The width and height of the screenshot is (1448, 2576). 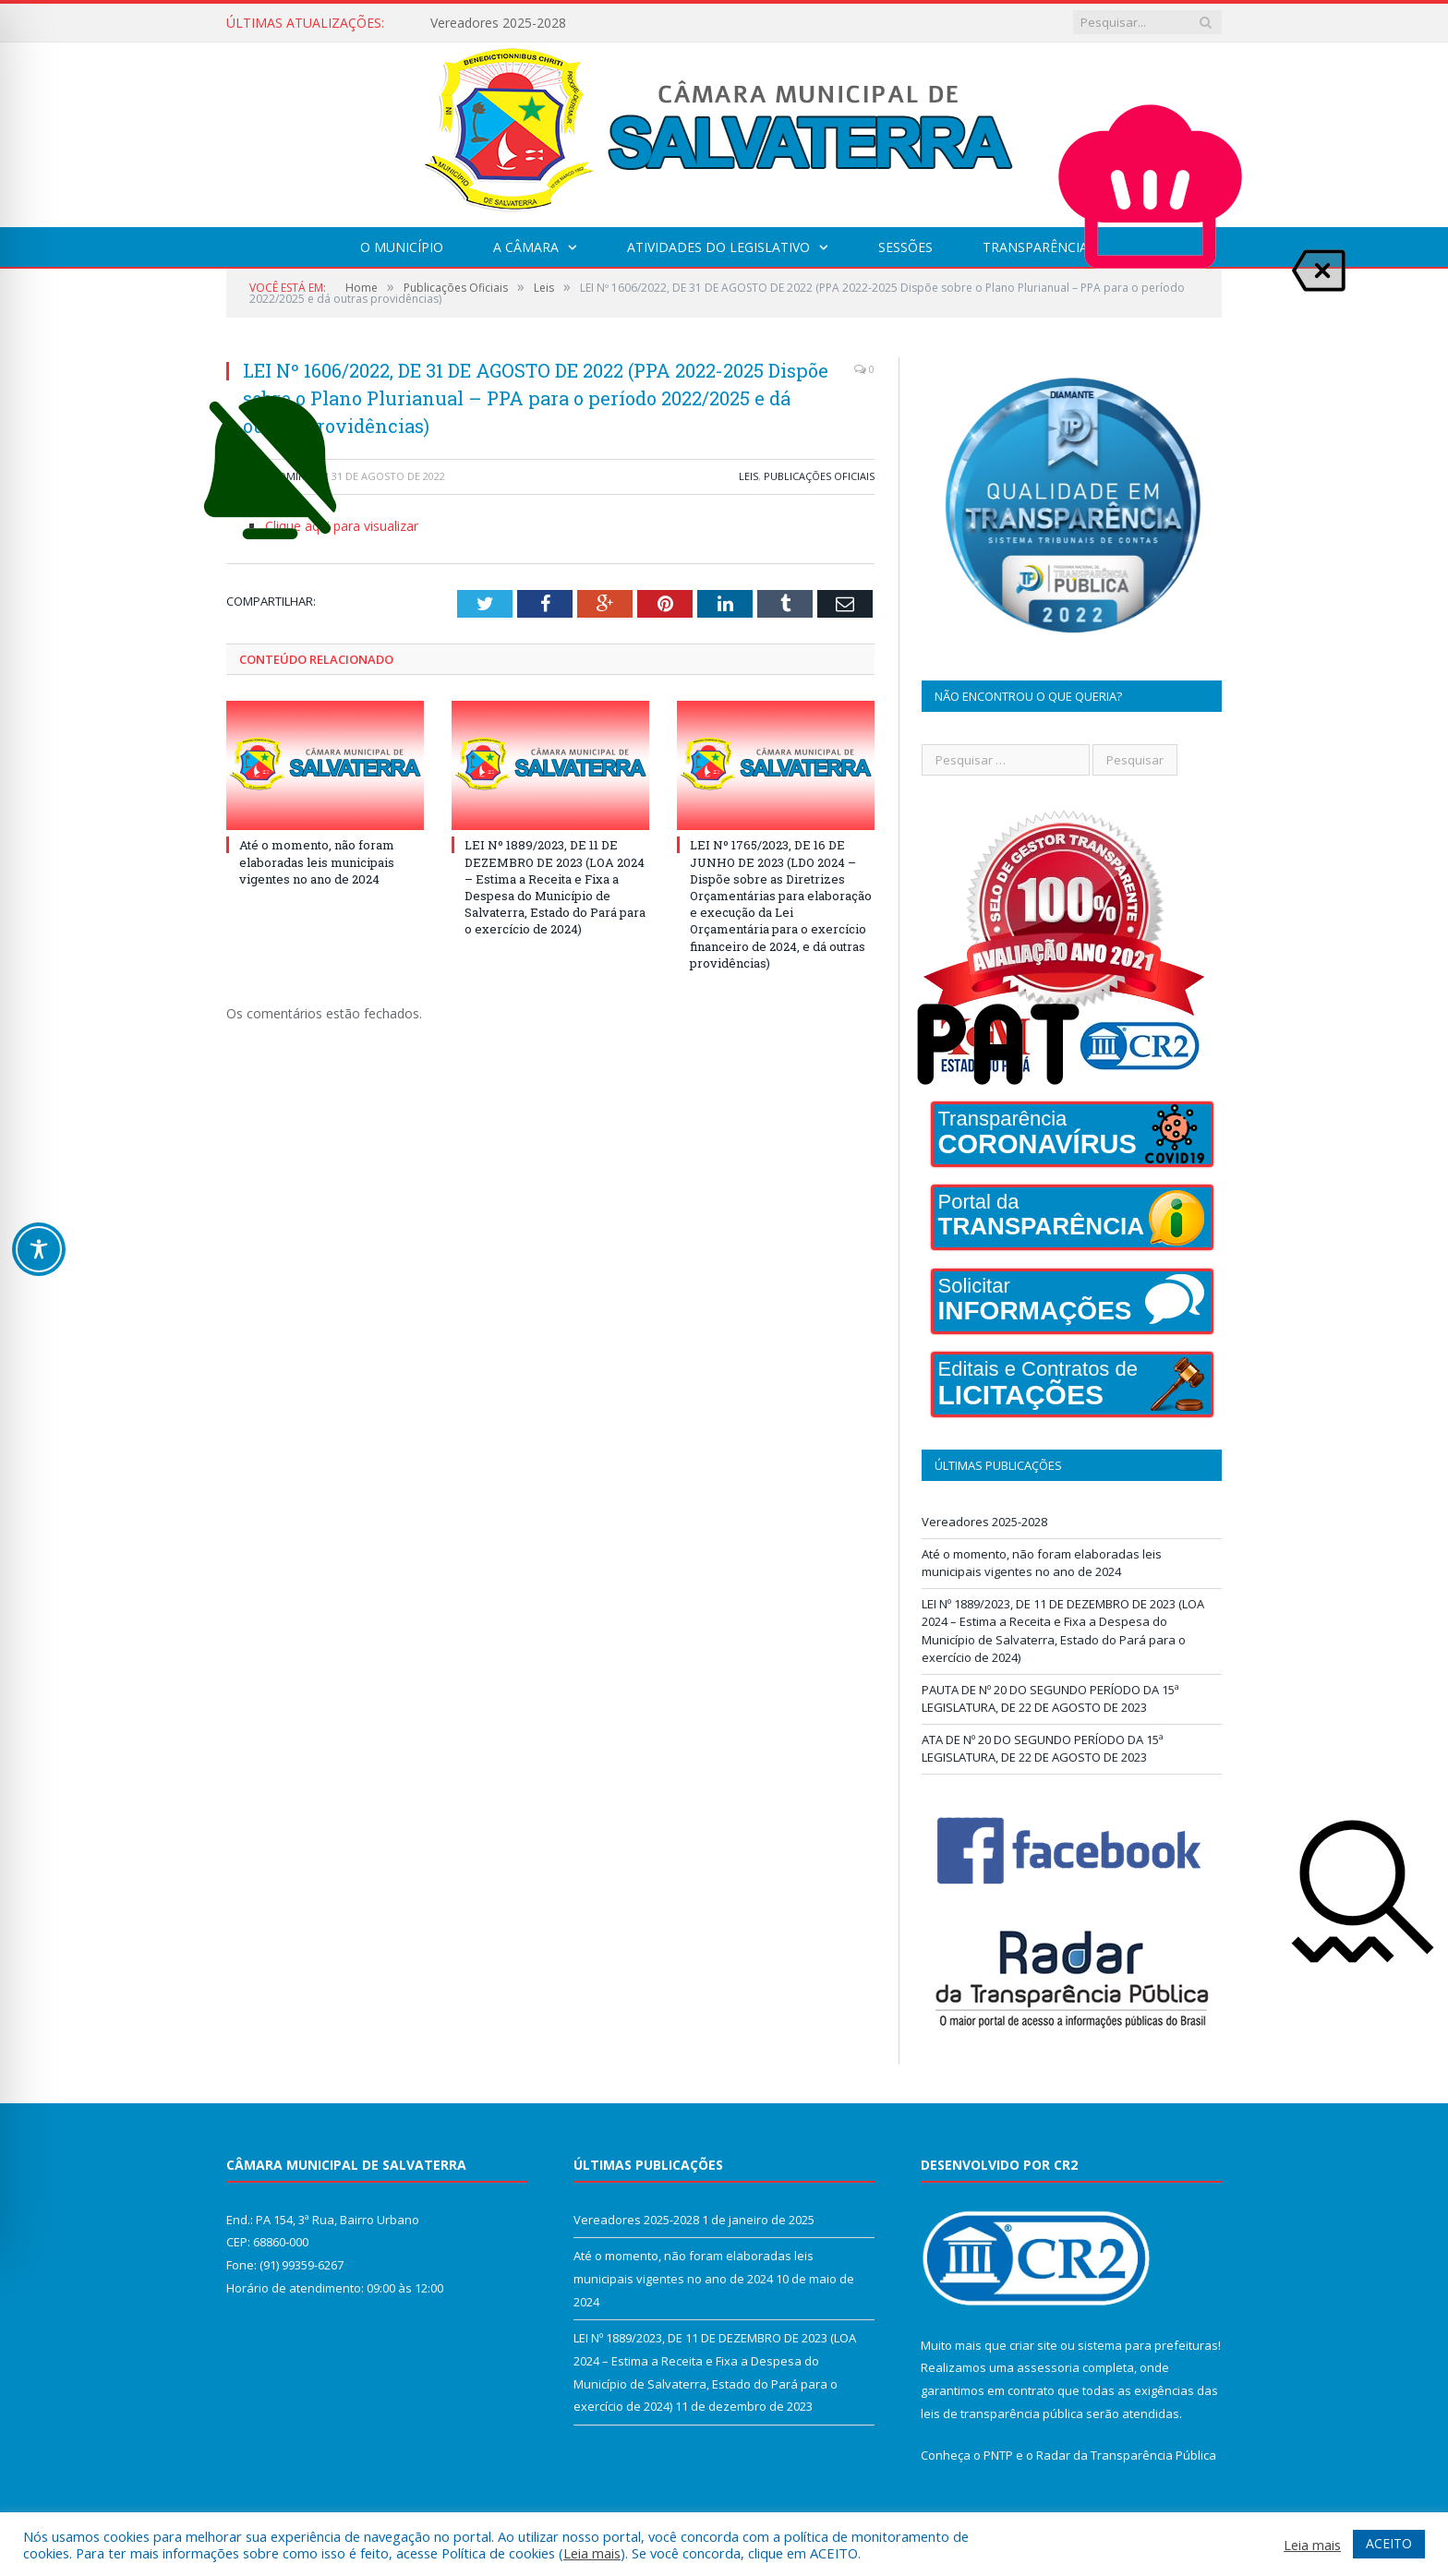 What do you see at coordinates (998, 1044) in the screenshot?
I see `indicates an HTTP PATCH request method` at bounding box center [998, 1044].